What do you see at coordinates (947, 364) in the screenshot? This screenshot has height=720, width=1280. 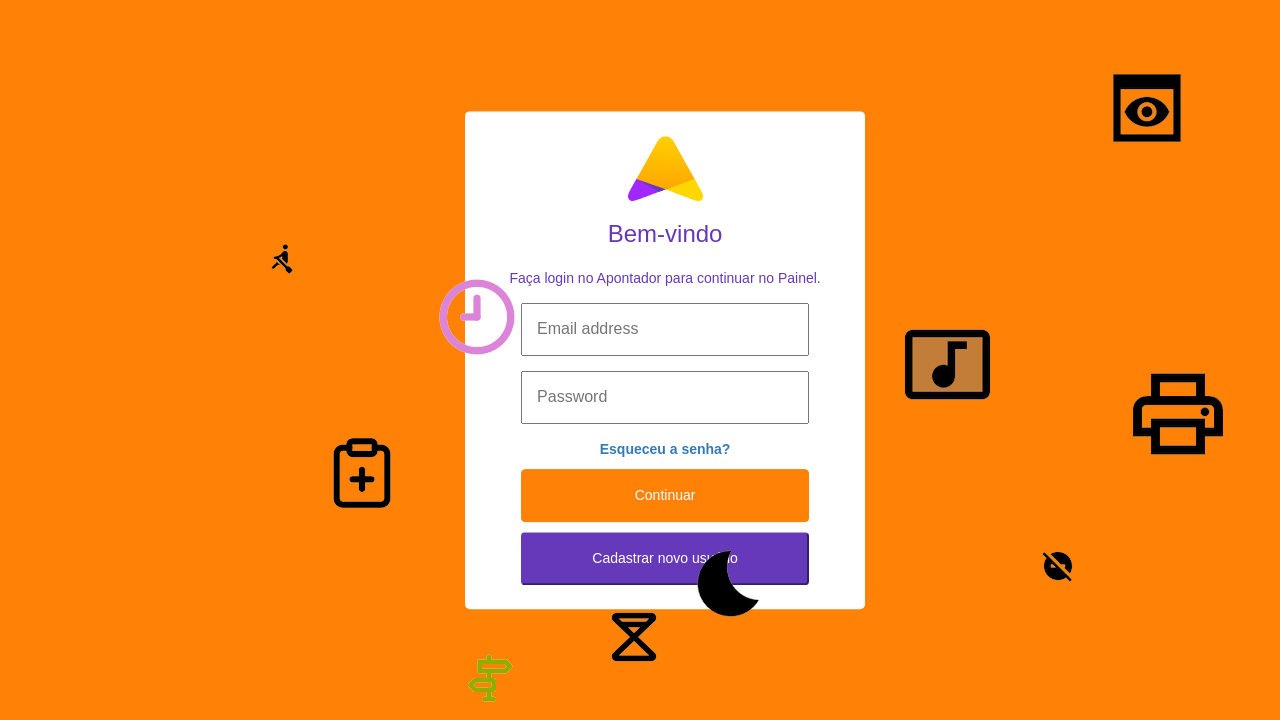 I see `play or view music videos` at bounding box center [947, 364].